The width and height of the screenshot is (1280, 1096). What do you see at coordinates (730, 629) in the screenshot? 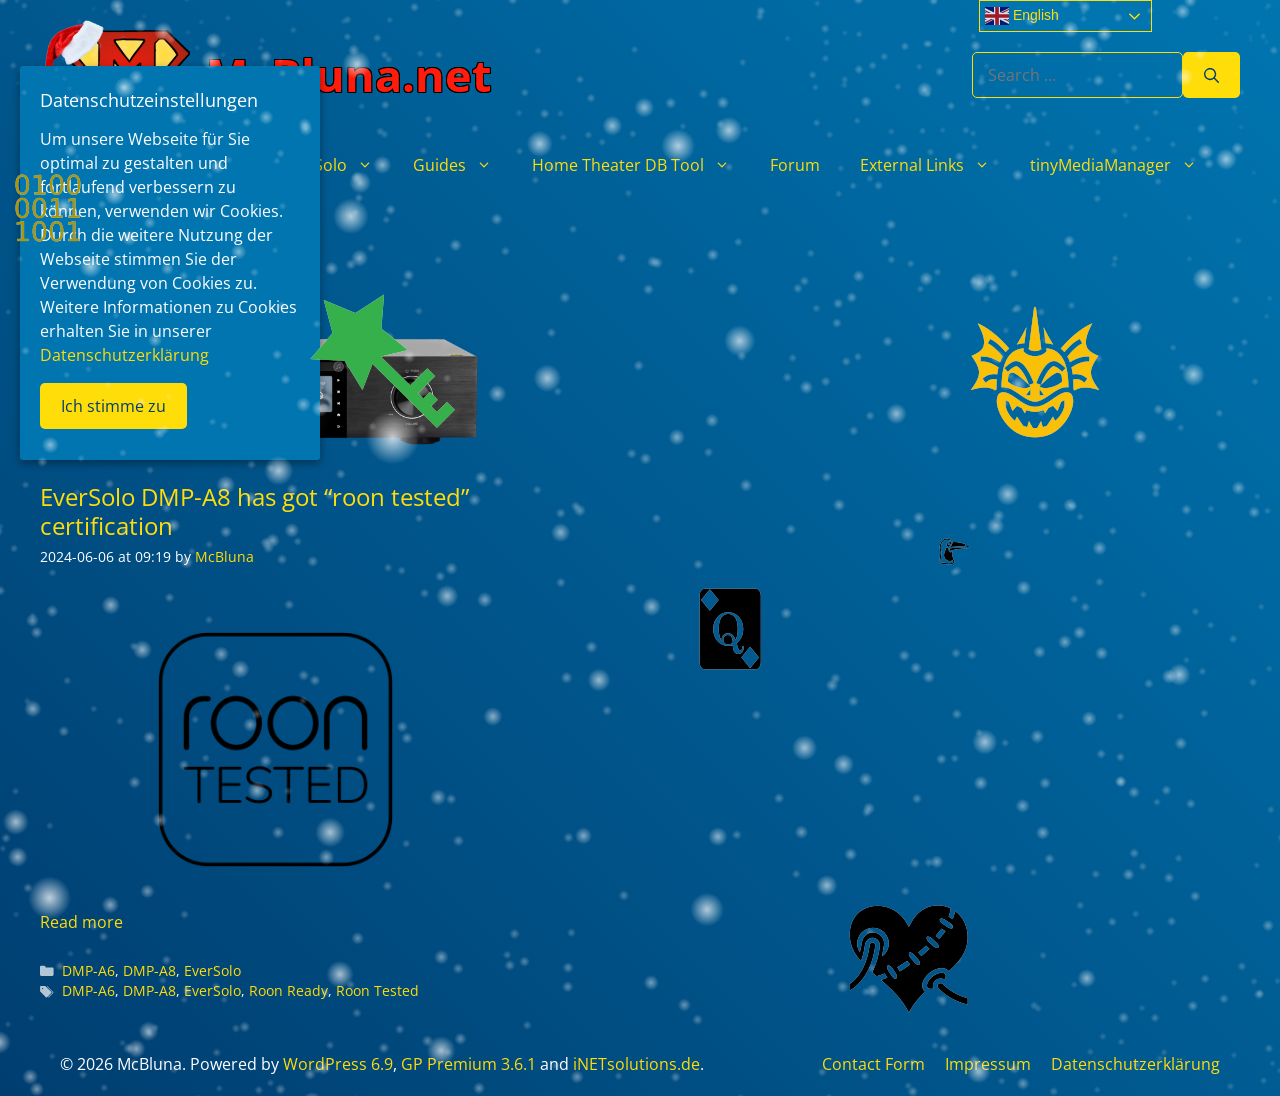
I see `queen of diamonds playing card` at bounding box center [730, 629].